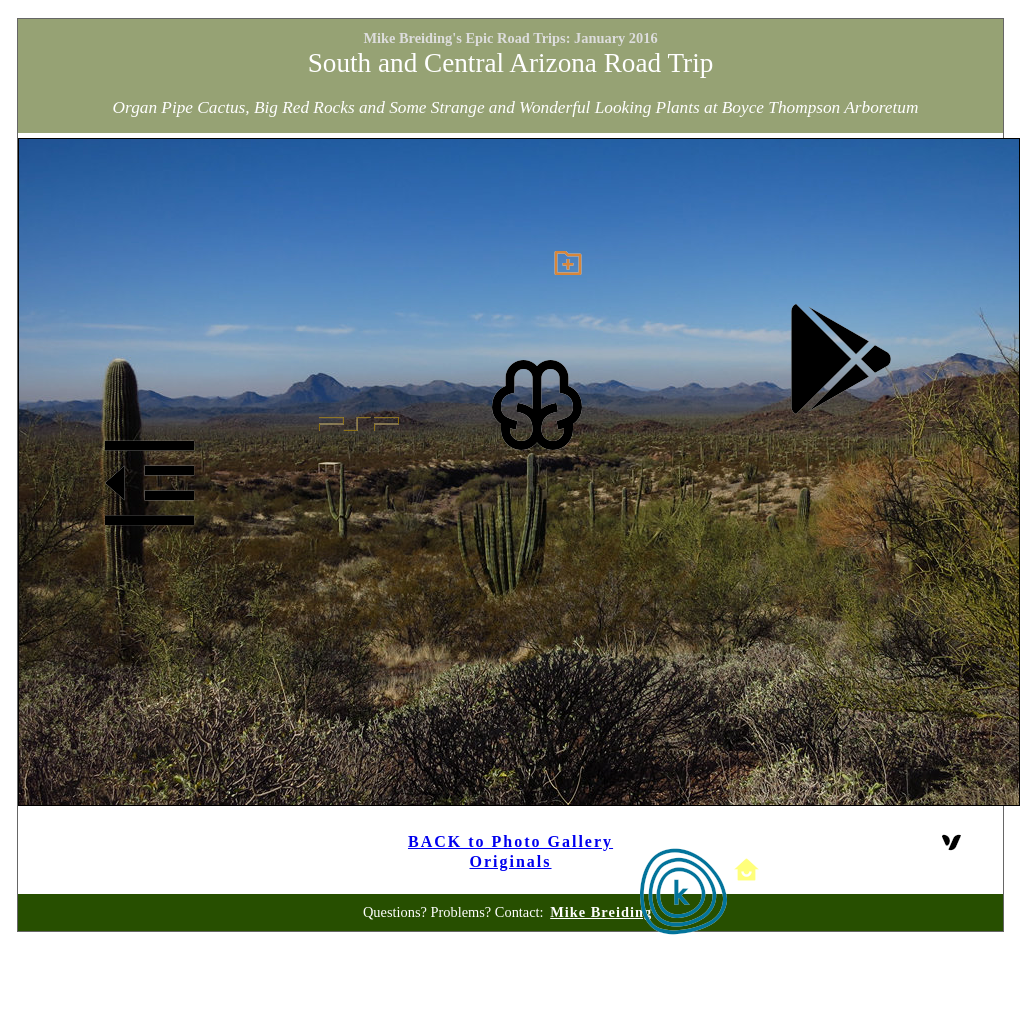 Image resolution: width=1020 pixels, height=1020 pixels. Describe the element at coordinates (841, 359) in the screenshot. I see `open the google play store` at that location.